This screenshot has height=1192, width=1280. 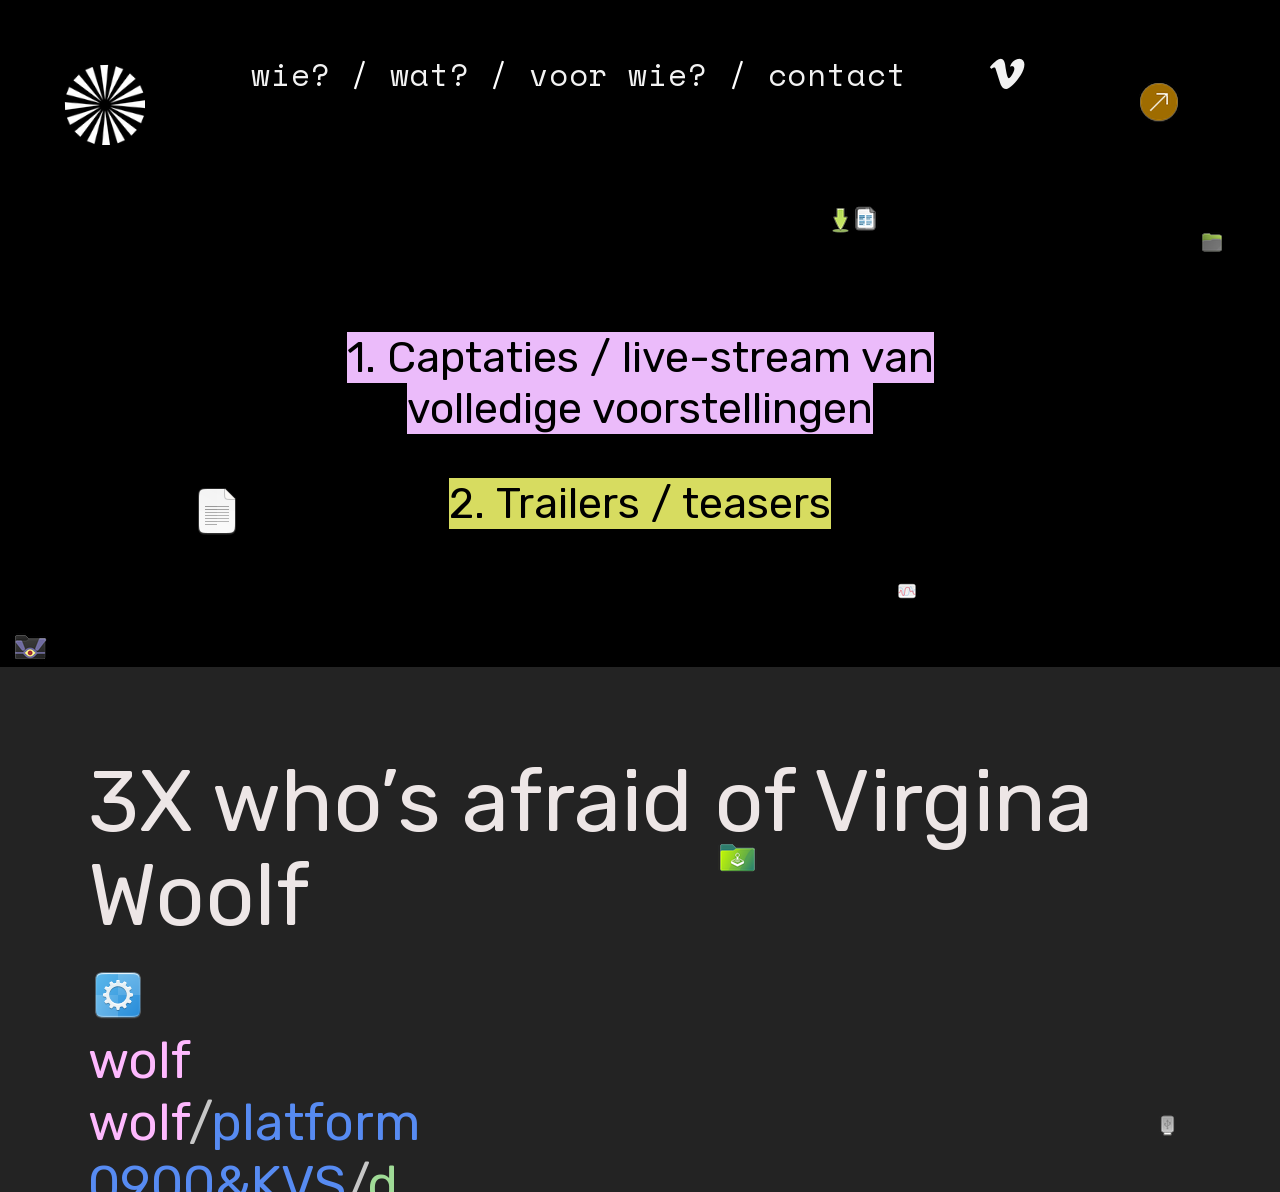 What do you see at coordinates (217, 511) in the screenshot?
I see `open a text file` at bounding box center [217, 511].